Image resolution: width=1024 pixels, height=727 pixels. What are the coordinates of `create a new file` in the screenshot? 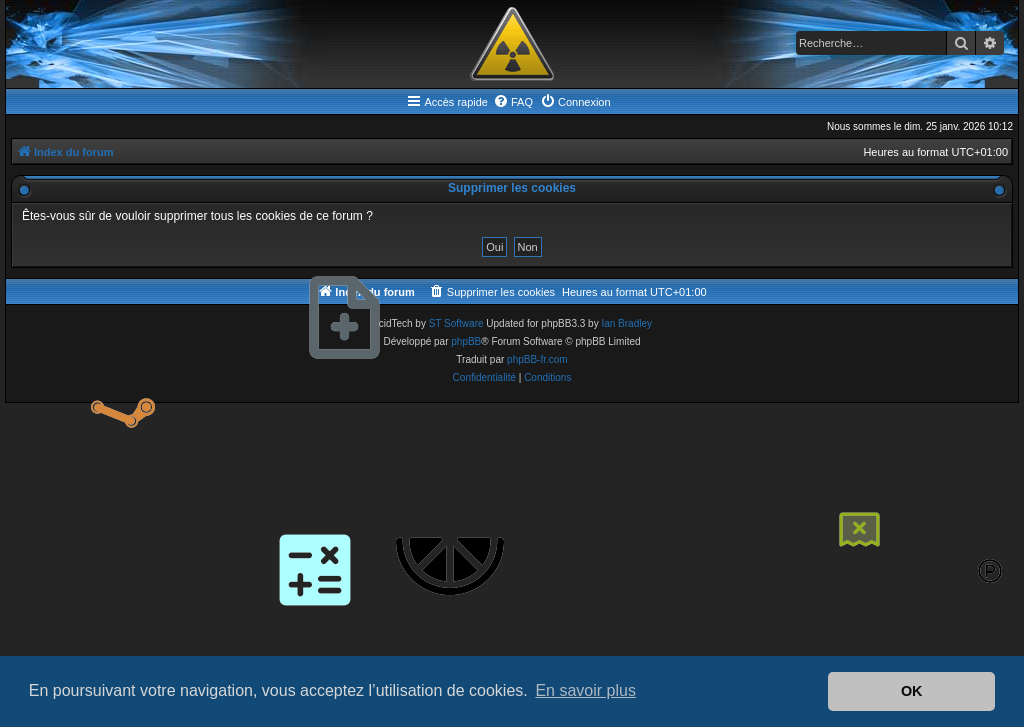 It's located at (344, 317).